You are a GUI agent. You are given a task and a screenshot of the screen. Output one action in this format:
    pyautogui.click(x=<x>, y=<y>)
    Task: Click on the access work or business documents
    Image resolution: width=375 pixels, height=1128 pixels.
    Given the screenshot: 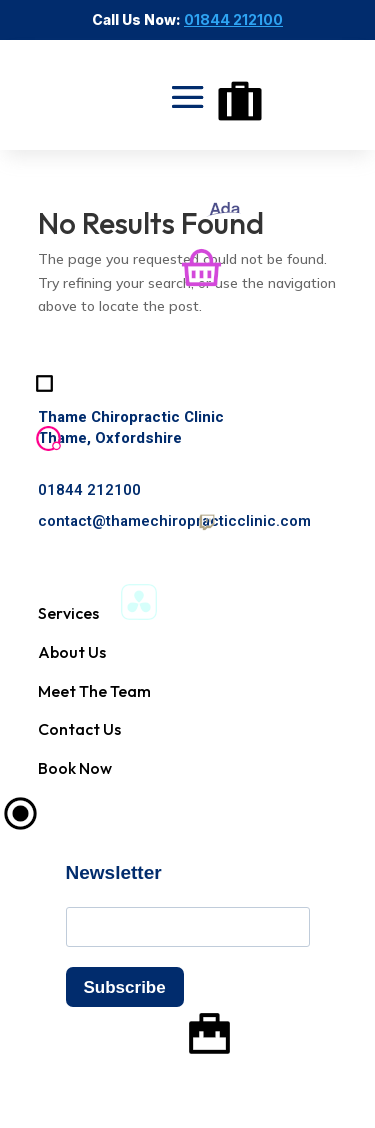 What is the action you would take?
    pyautogui.click(x=209, y=1035)
    